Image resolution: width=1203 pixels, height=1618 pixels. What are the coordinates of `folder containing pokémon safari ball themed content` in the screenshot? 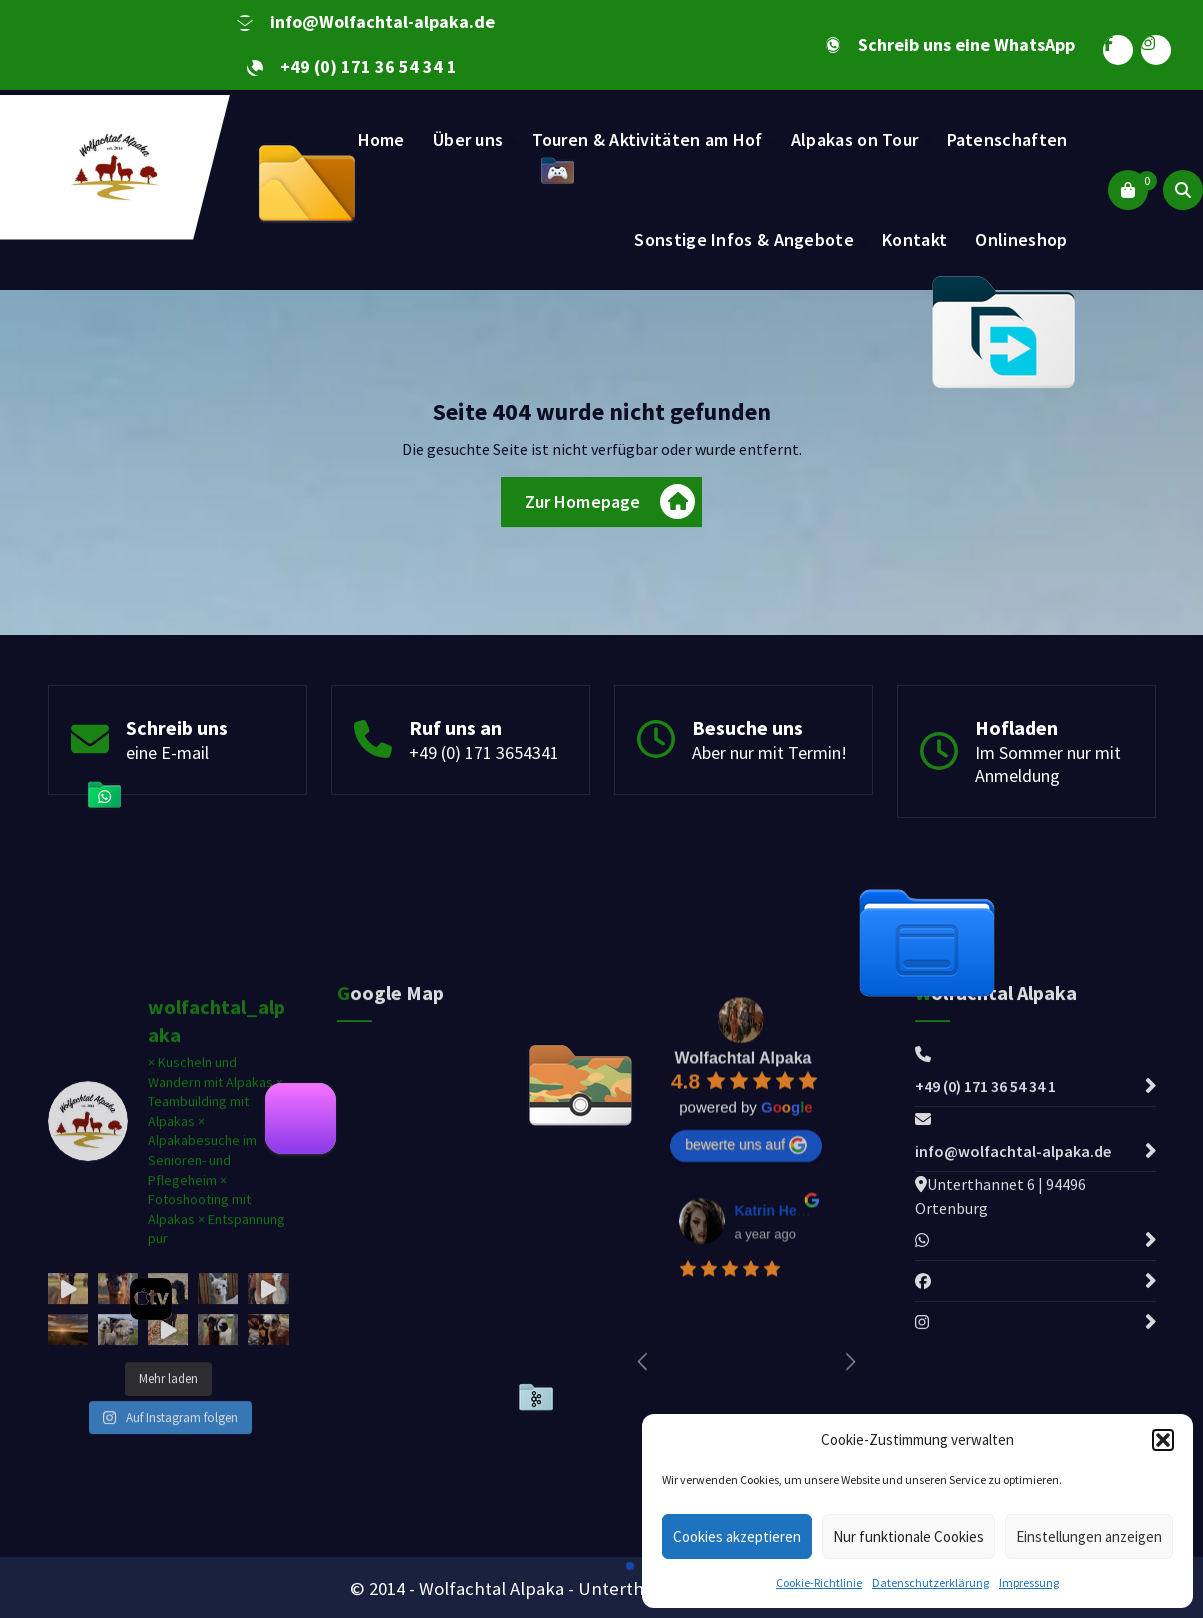 It's located at (580, 1088).